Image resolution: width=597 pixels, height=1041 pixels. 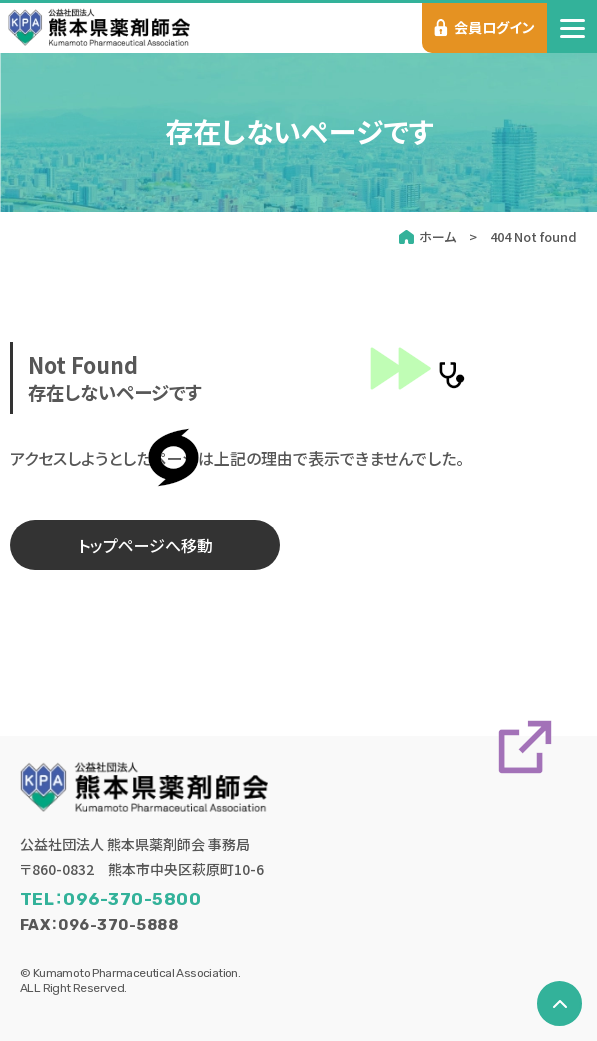 I want to click on indicates typhoon or hurricane weather alert, so click(x=173, y=457).